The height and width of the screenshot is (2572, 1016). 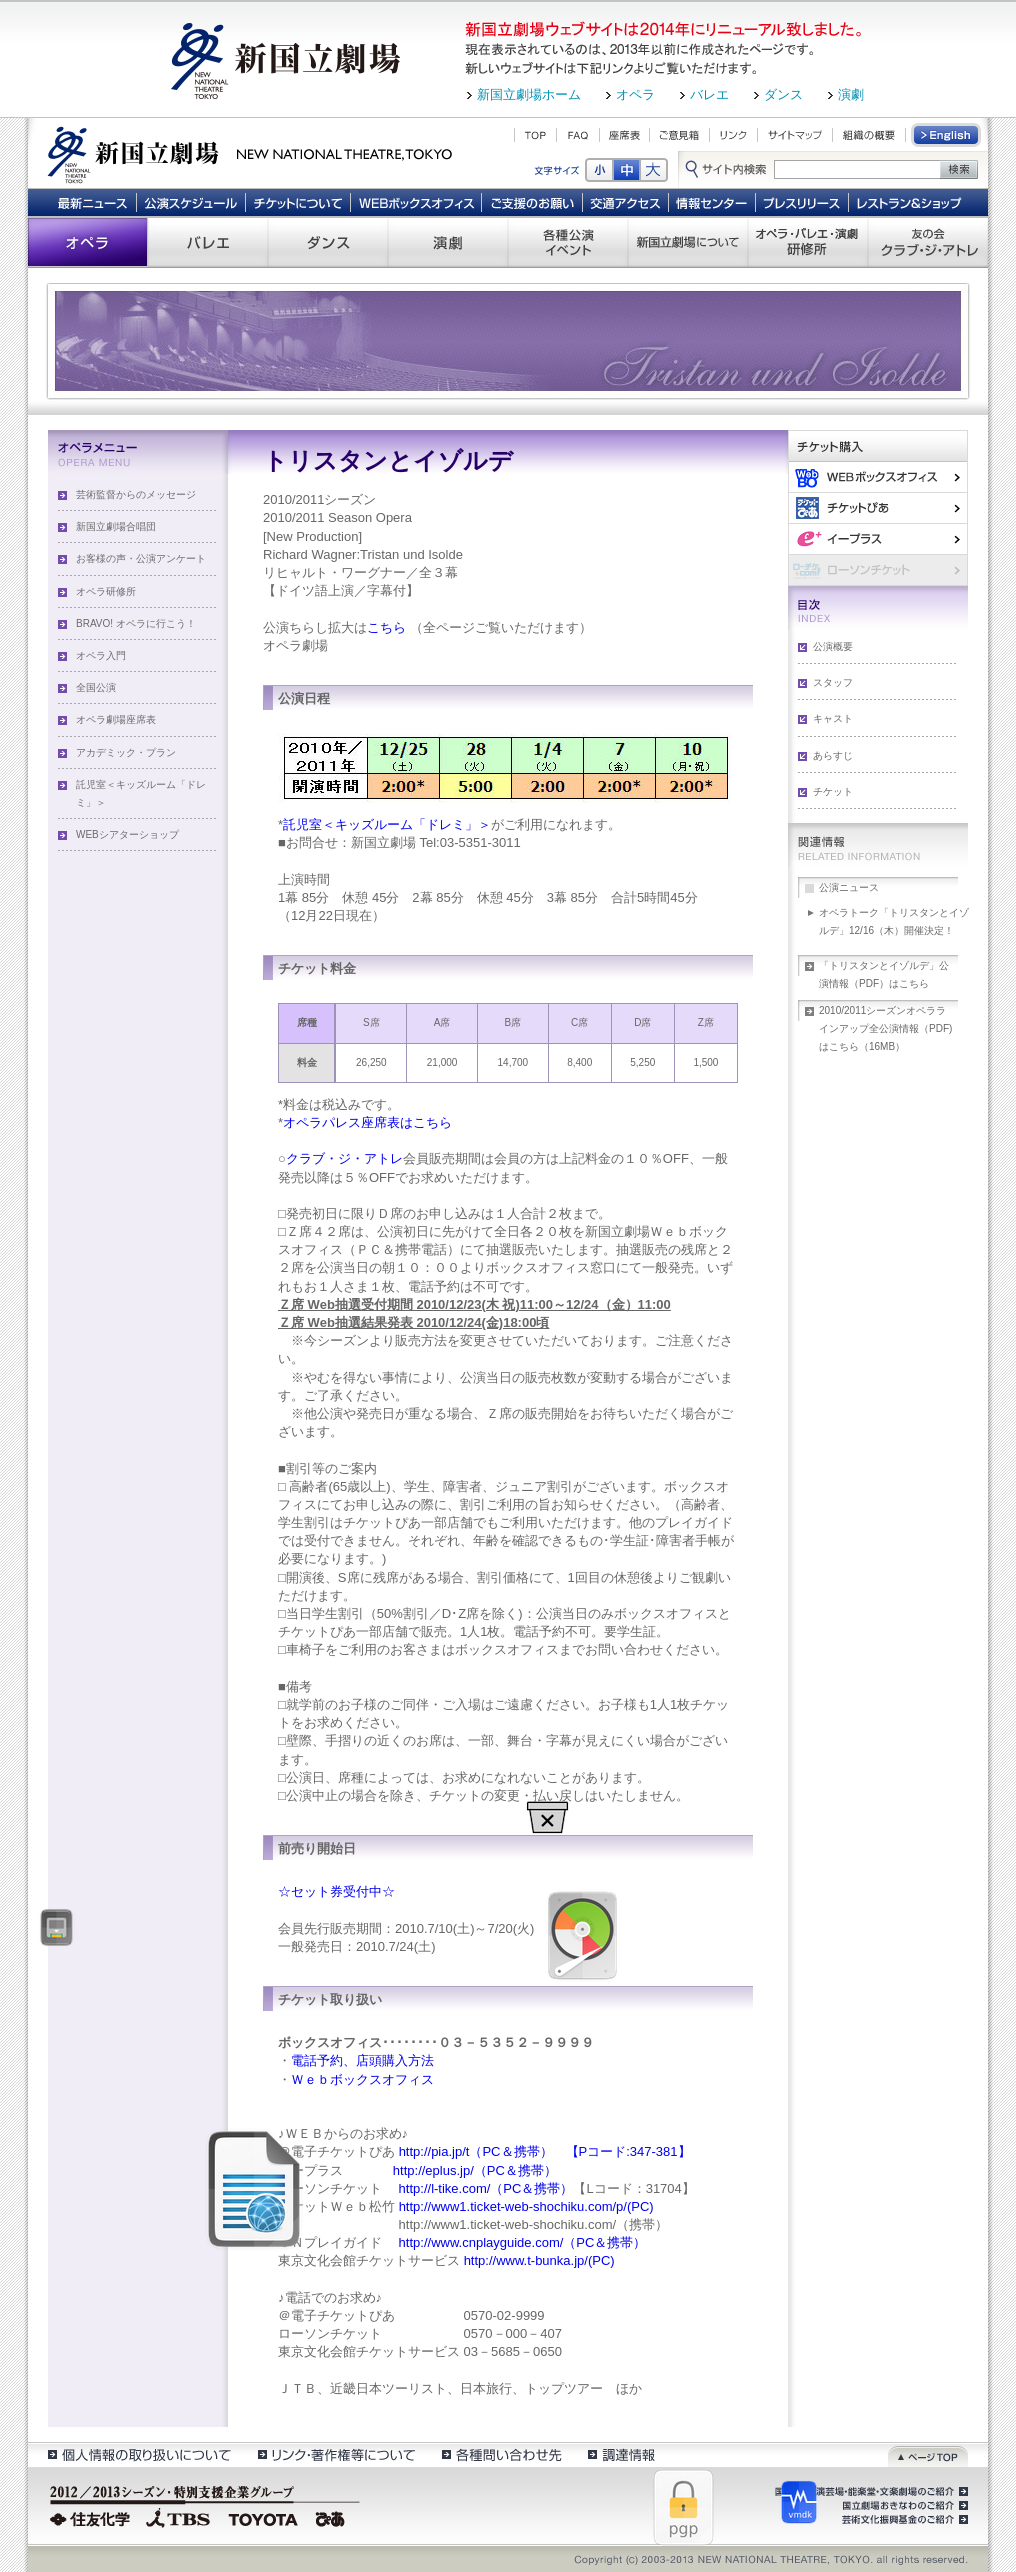 What do you see at coordinates (56, 1927) in the screenshot?
I see `sega genesis/32x rom file` at bounding box center [56, 1927].